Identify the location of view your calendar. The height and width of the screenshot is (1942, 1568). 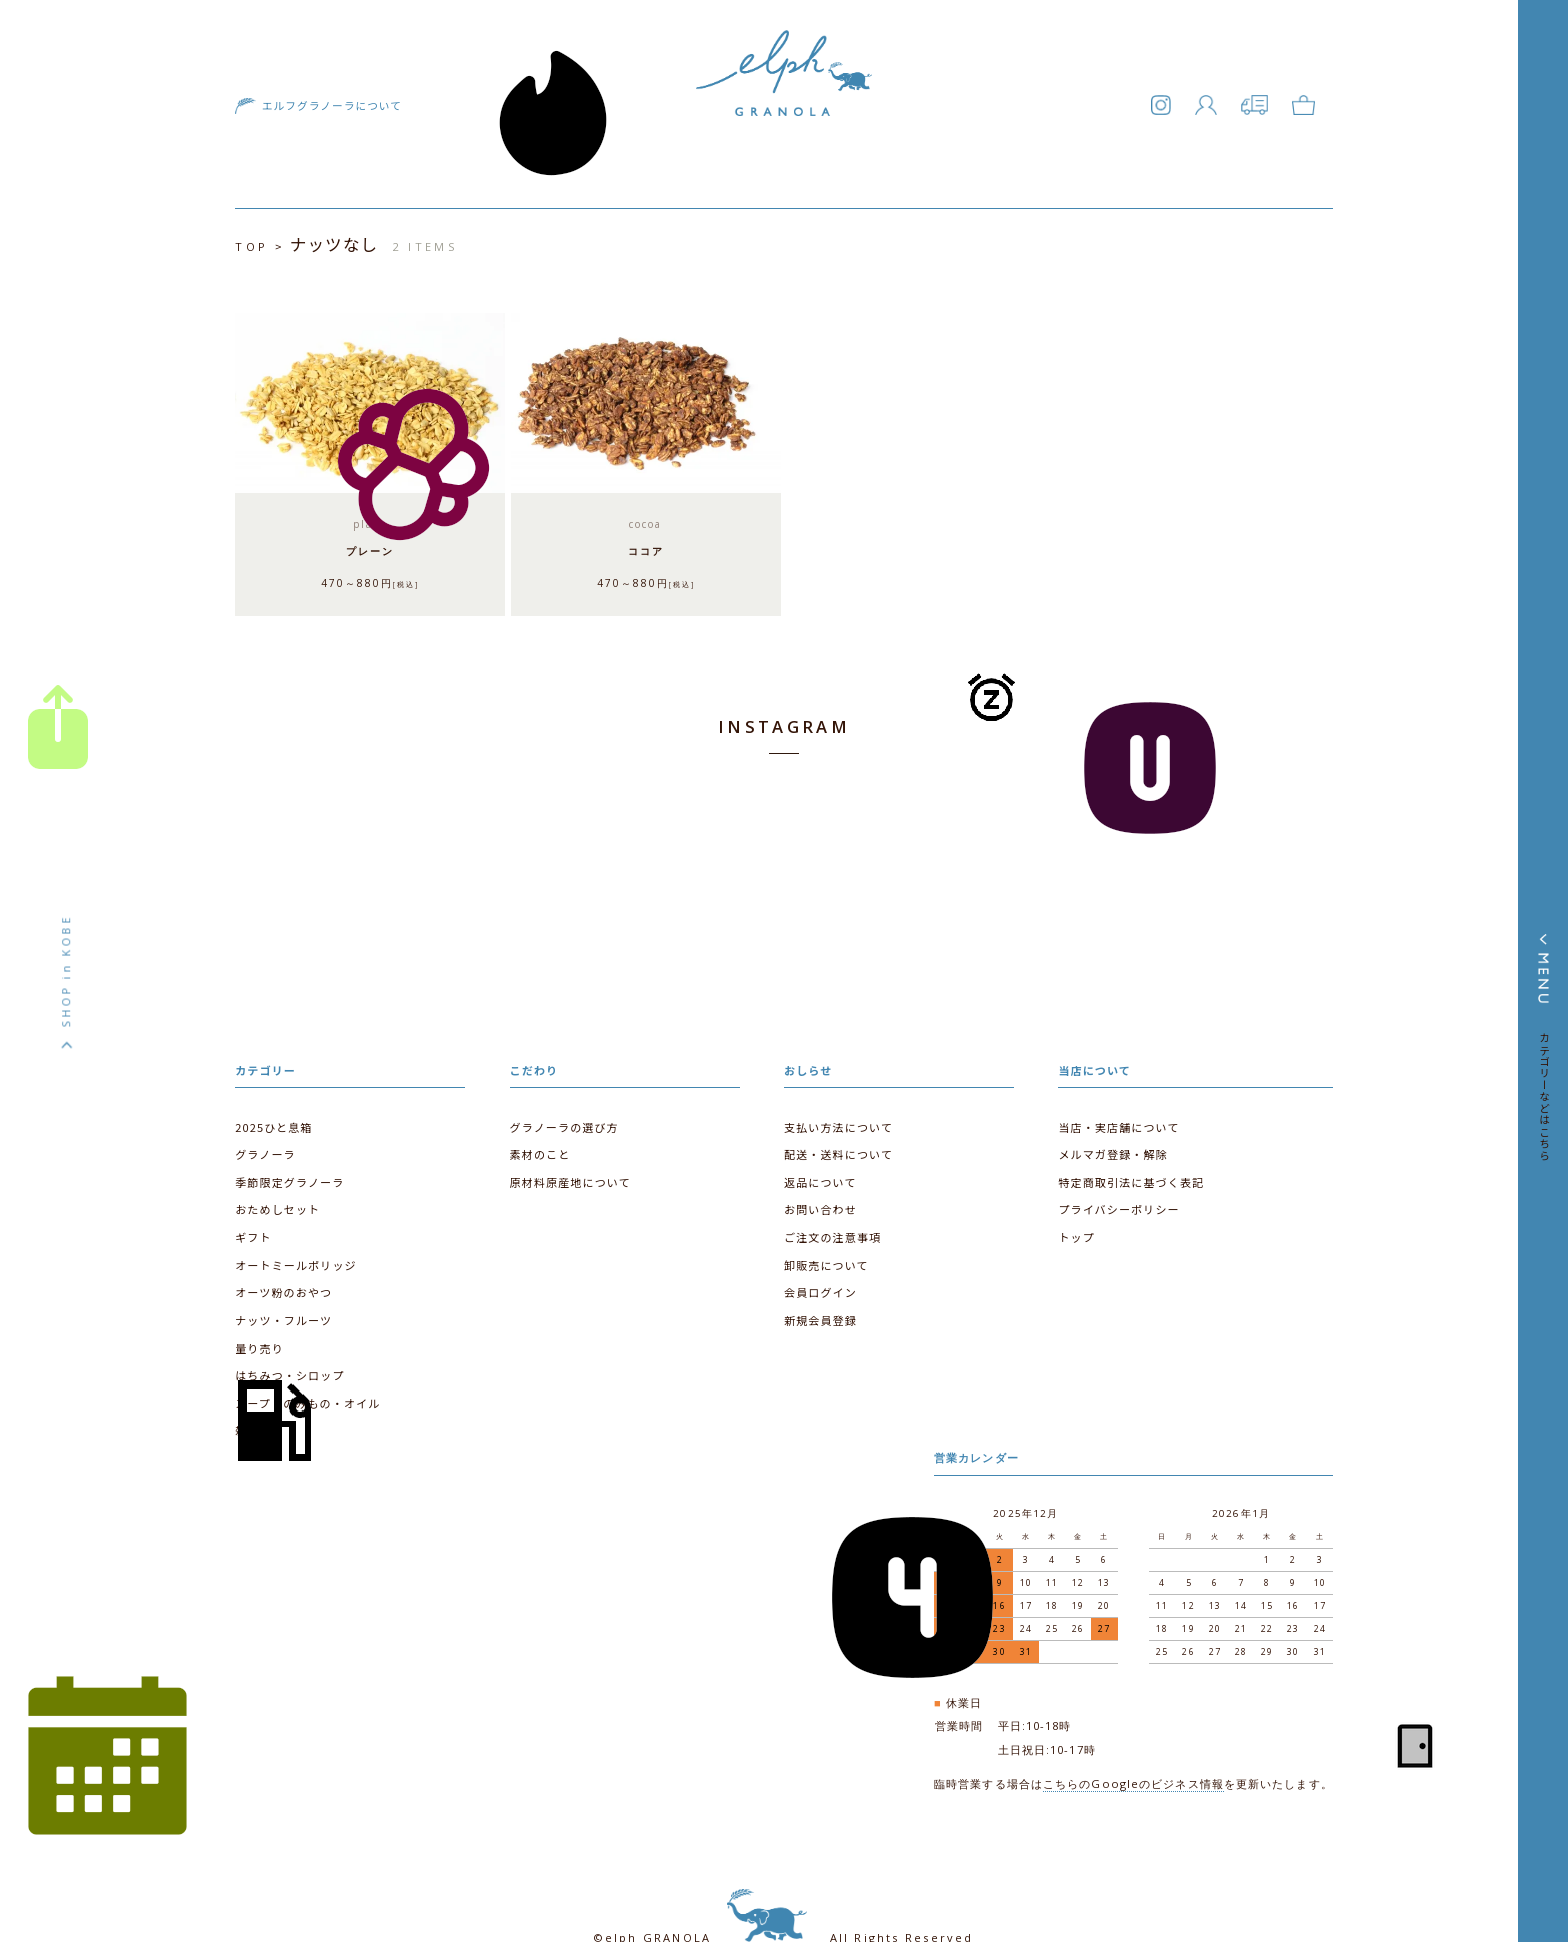
(107, 1755).